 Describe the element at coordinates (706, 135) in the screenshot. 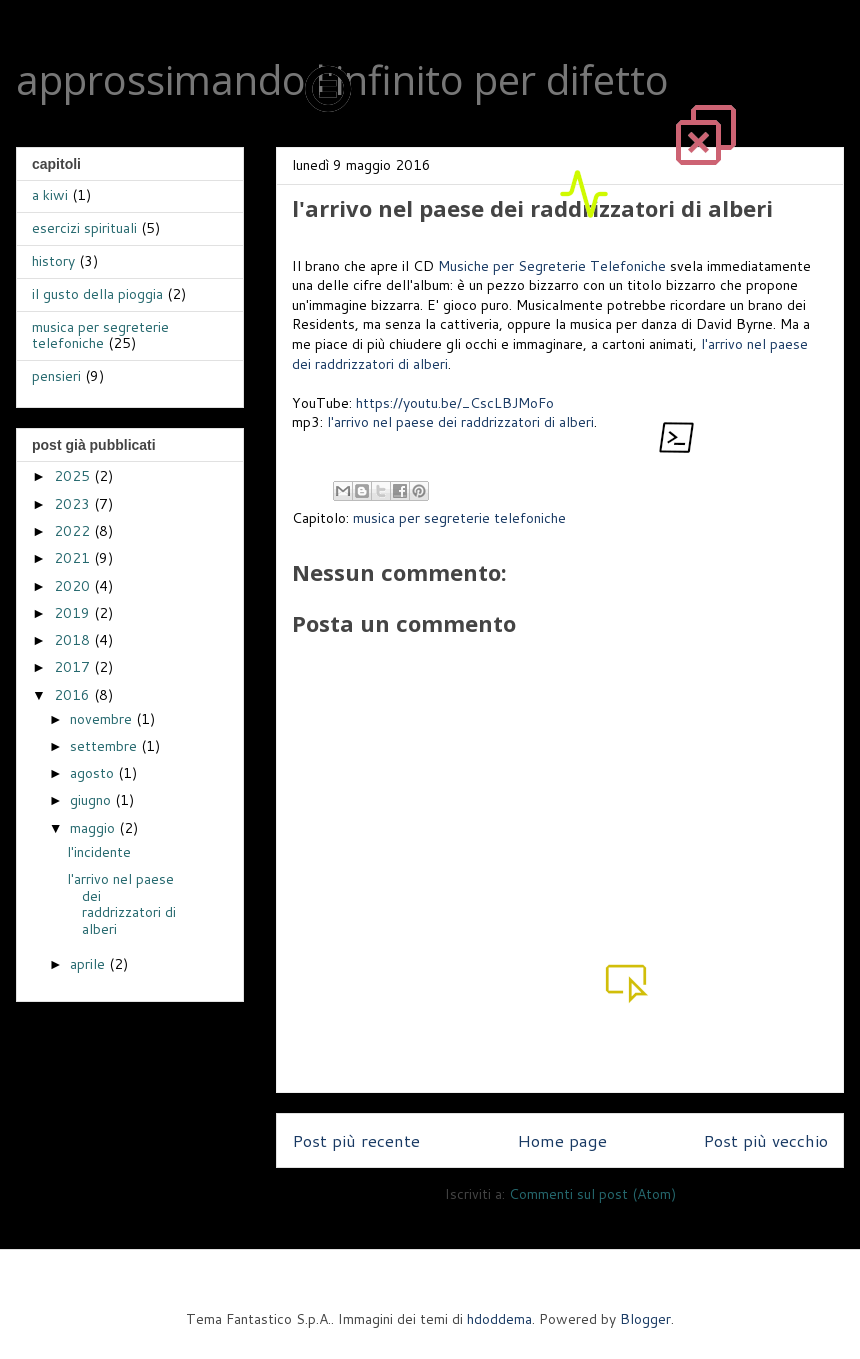

I see `close all open tabs or windows` at that location.